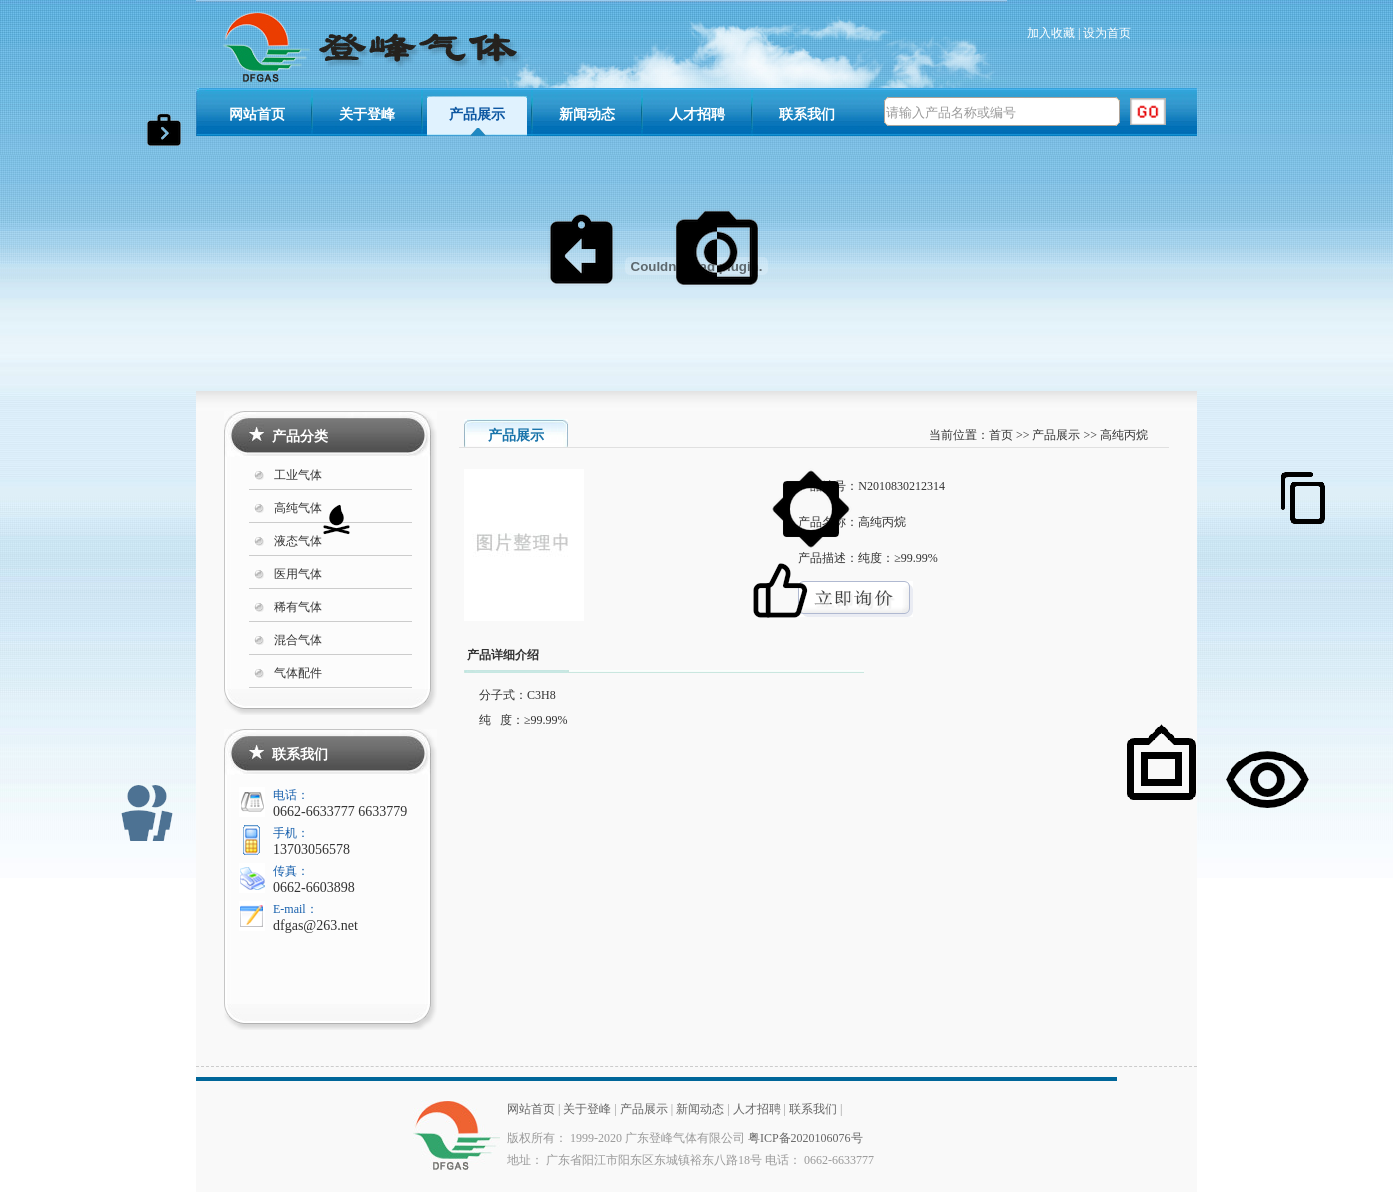 The image size is (1393, 1192). Describe the element at coordinates (780, 590) in the screenshot. I see `like or approve content` at that location.